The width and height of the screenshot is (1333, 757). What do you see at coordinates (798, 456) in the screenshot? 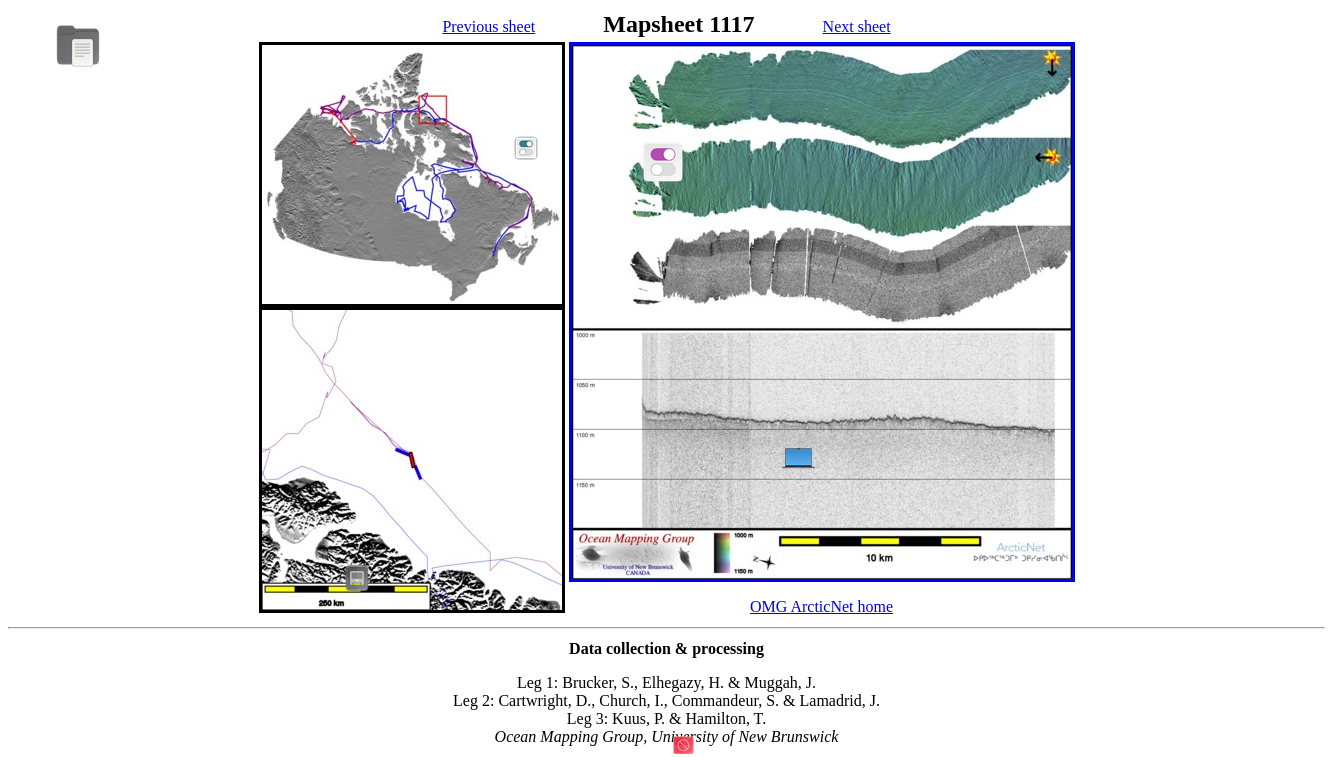
I see `macbook air 15-inch device icon` at bounding box center [798, 456].